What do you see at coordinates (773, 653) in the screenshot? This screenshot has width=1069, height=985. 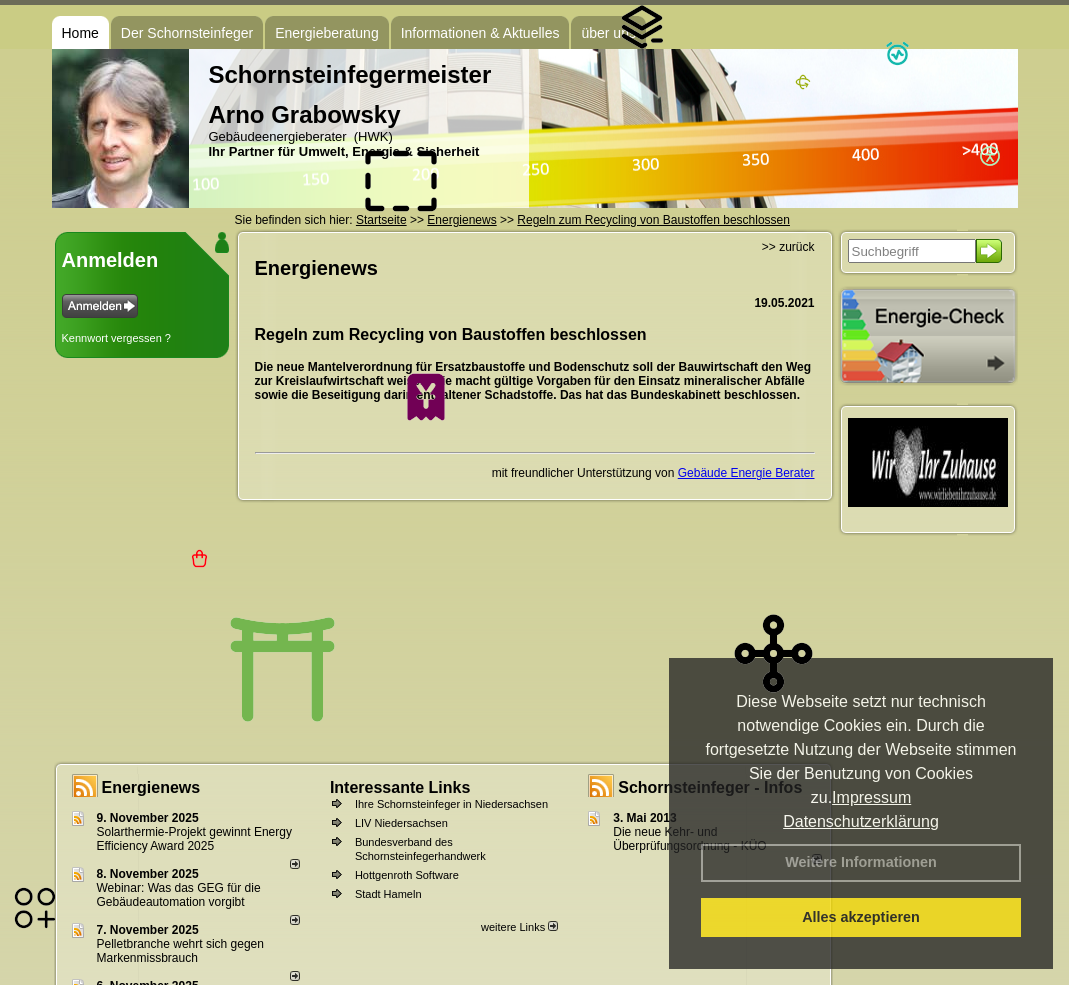 I see `view star network topology` at bounding box center [773, 653].